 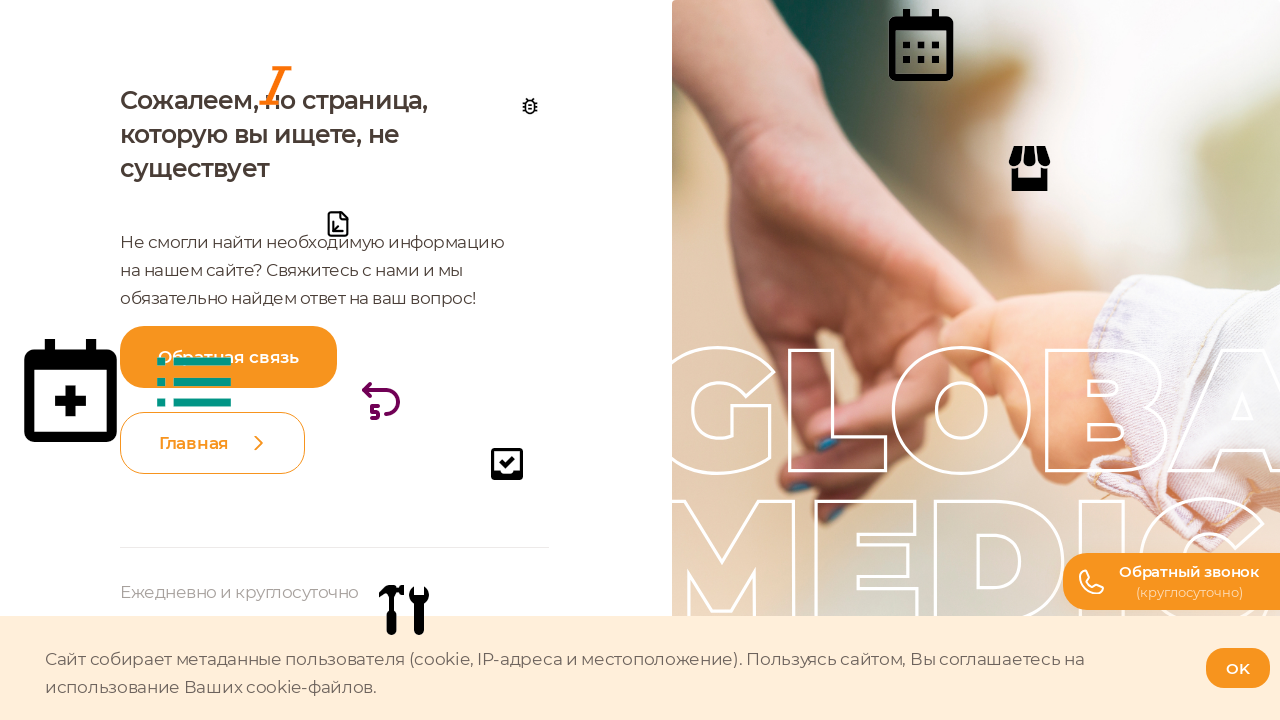 I want to click on rewind media by 5 seconds, so click(x=380, y=402).